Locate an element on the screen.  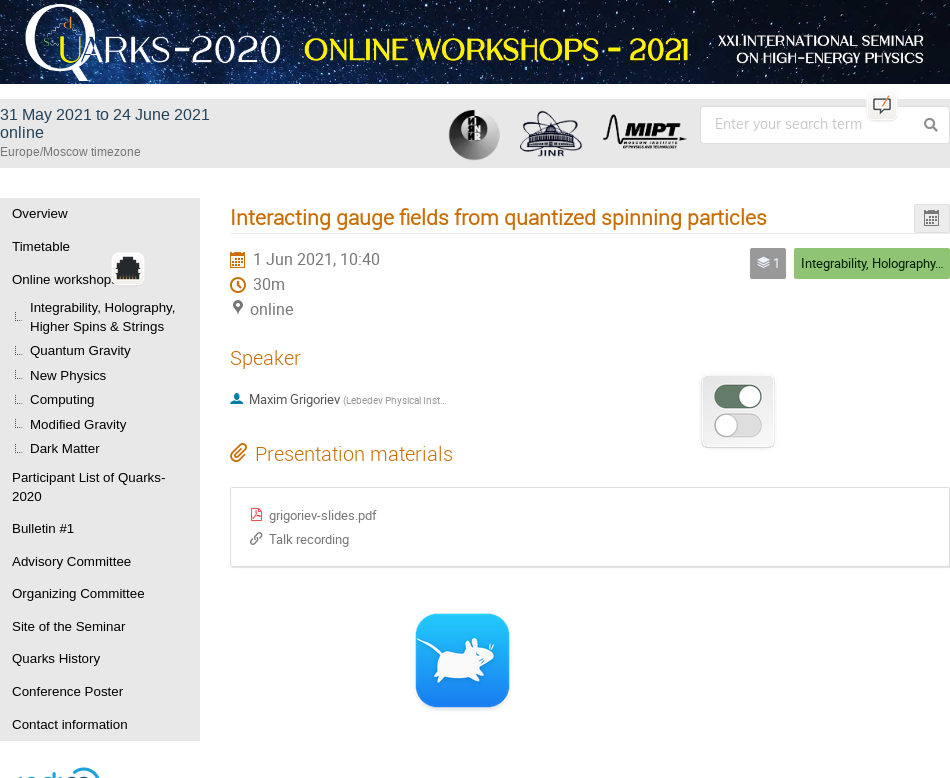
open desktop preferences or settings is located at coordinates (738, 411).